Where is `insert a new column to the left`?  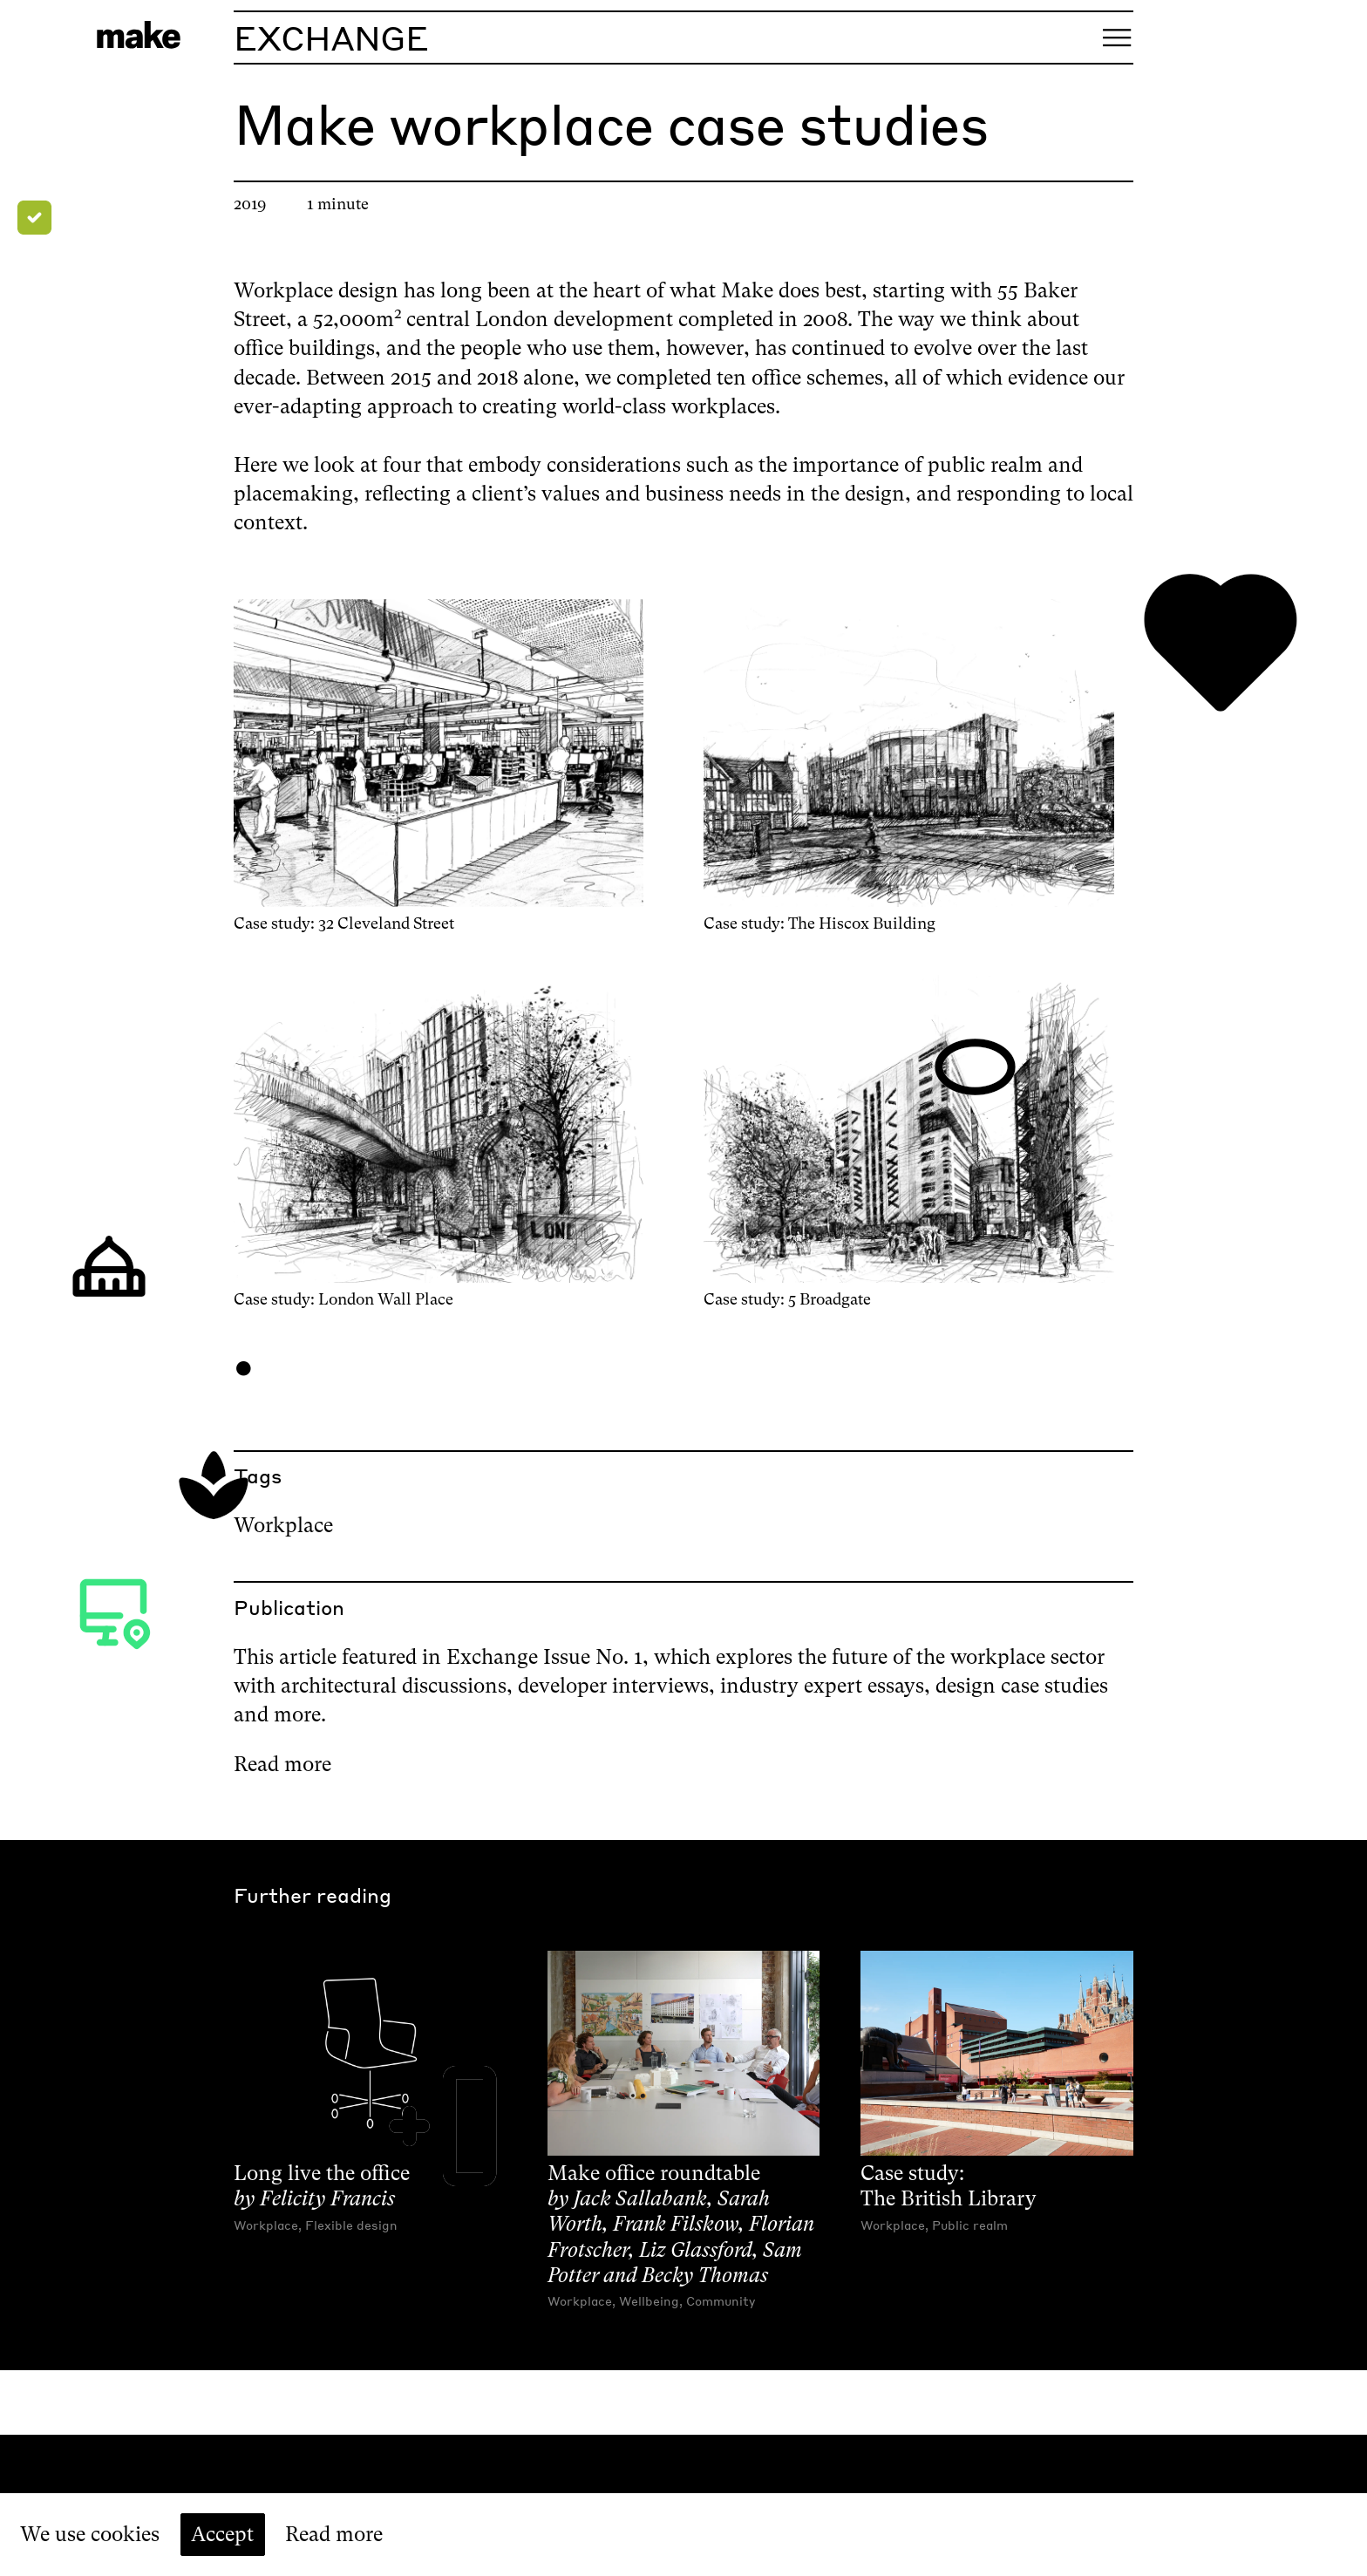 insert a new column to the left is located at coordinates (443, 2126).